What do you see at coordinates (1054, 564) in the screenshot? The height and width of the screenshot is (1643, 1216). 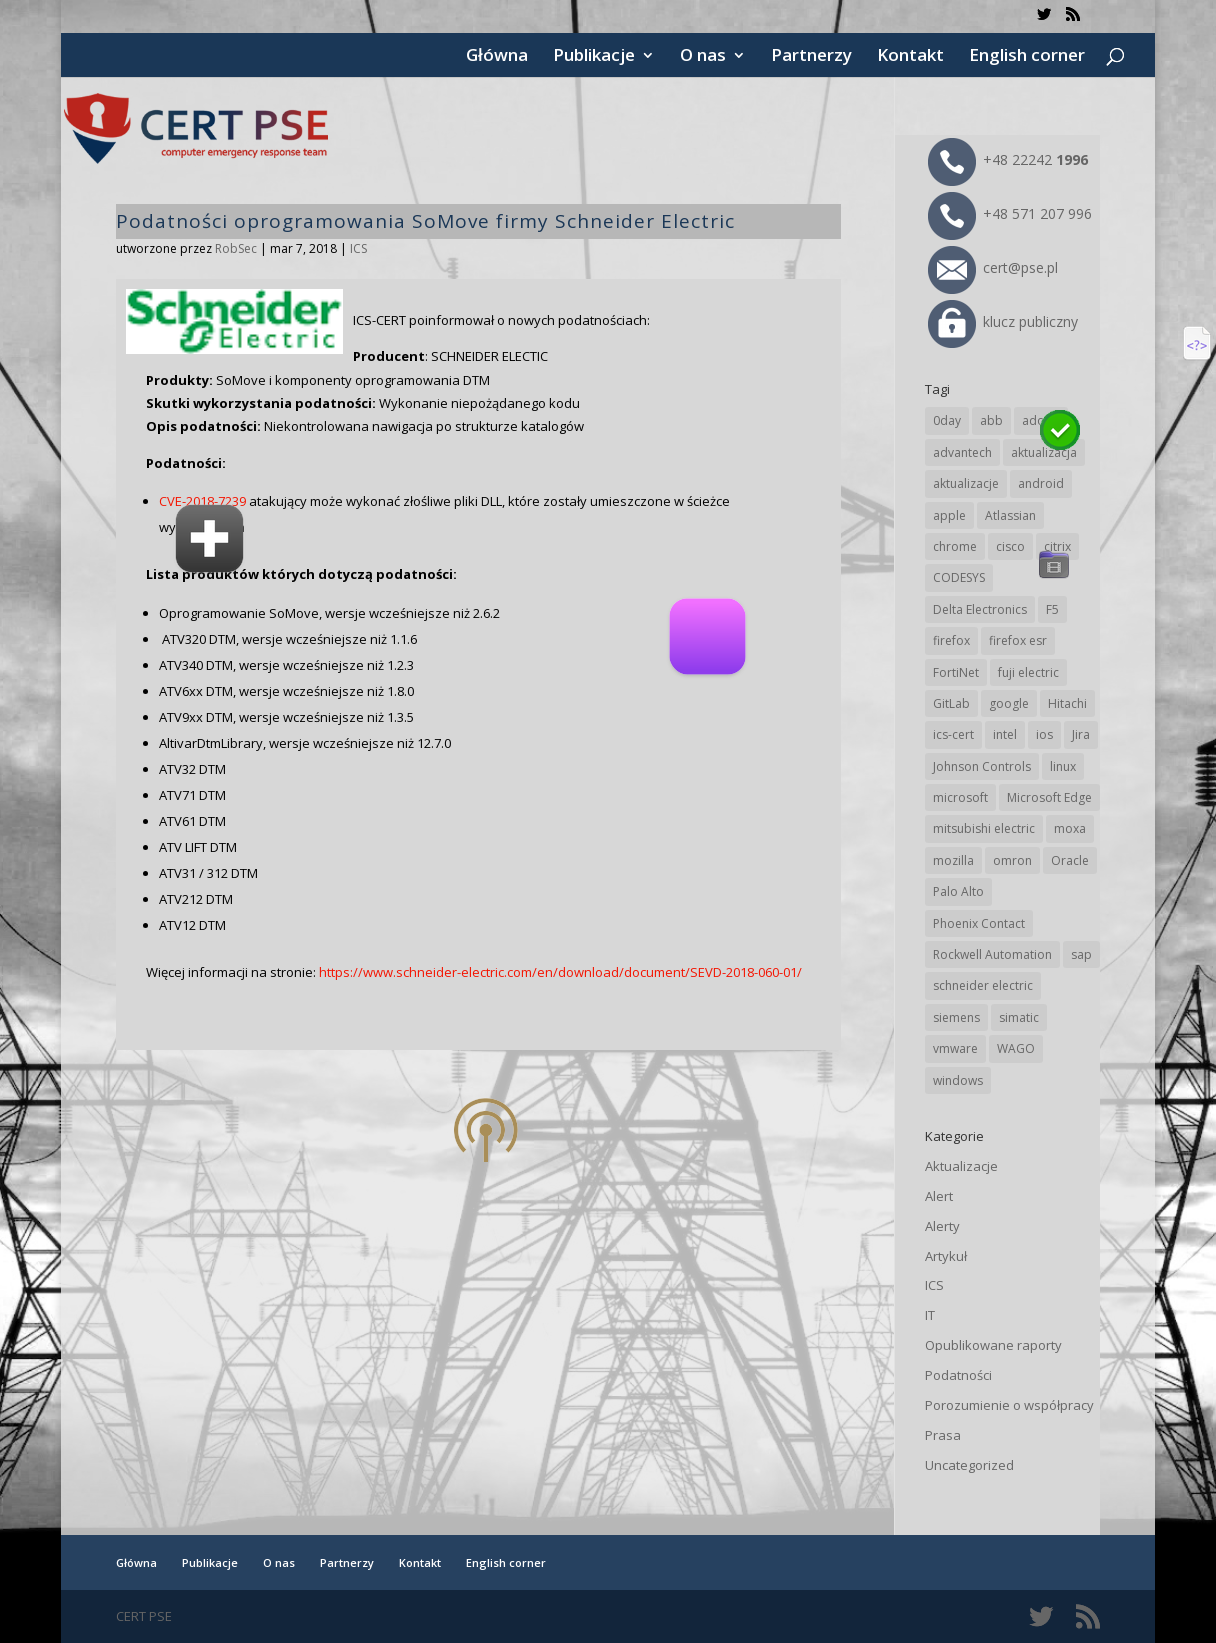 I see `open your videos folder` at bounding box center [1054, 564].